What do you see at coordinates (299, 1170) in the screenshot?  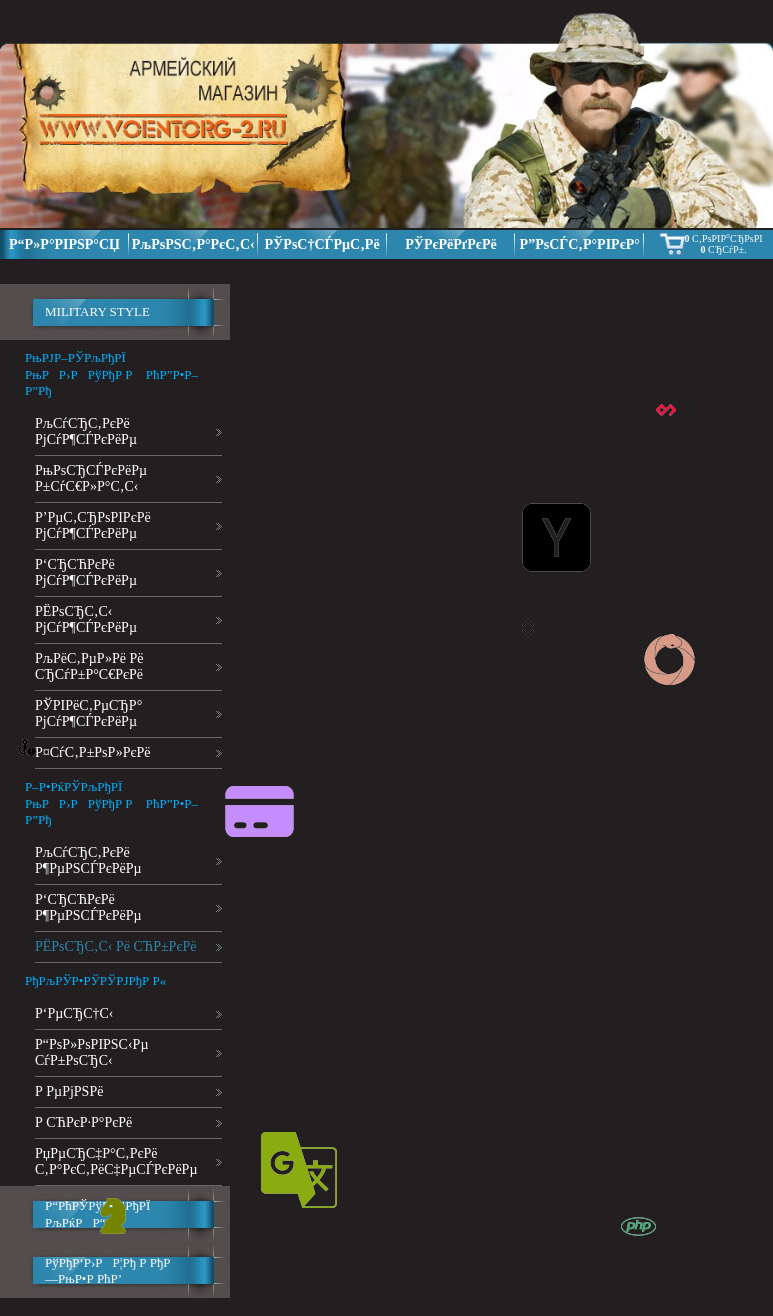 I see `open google translate` at bounding box center [299, 1170].